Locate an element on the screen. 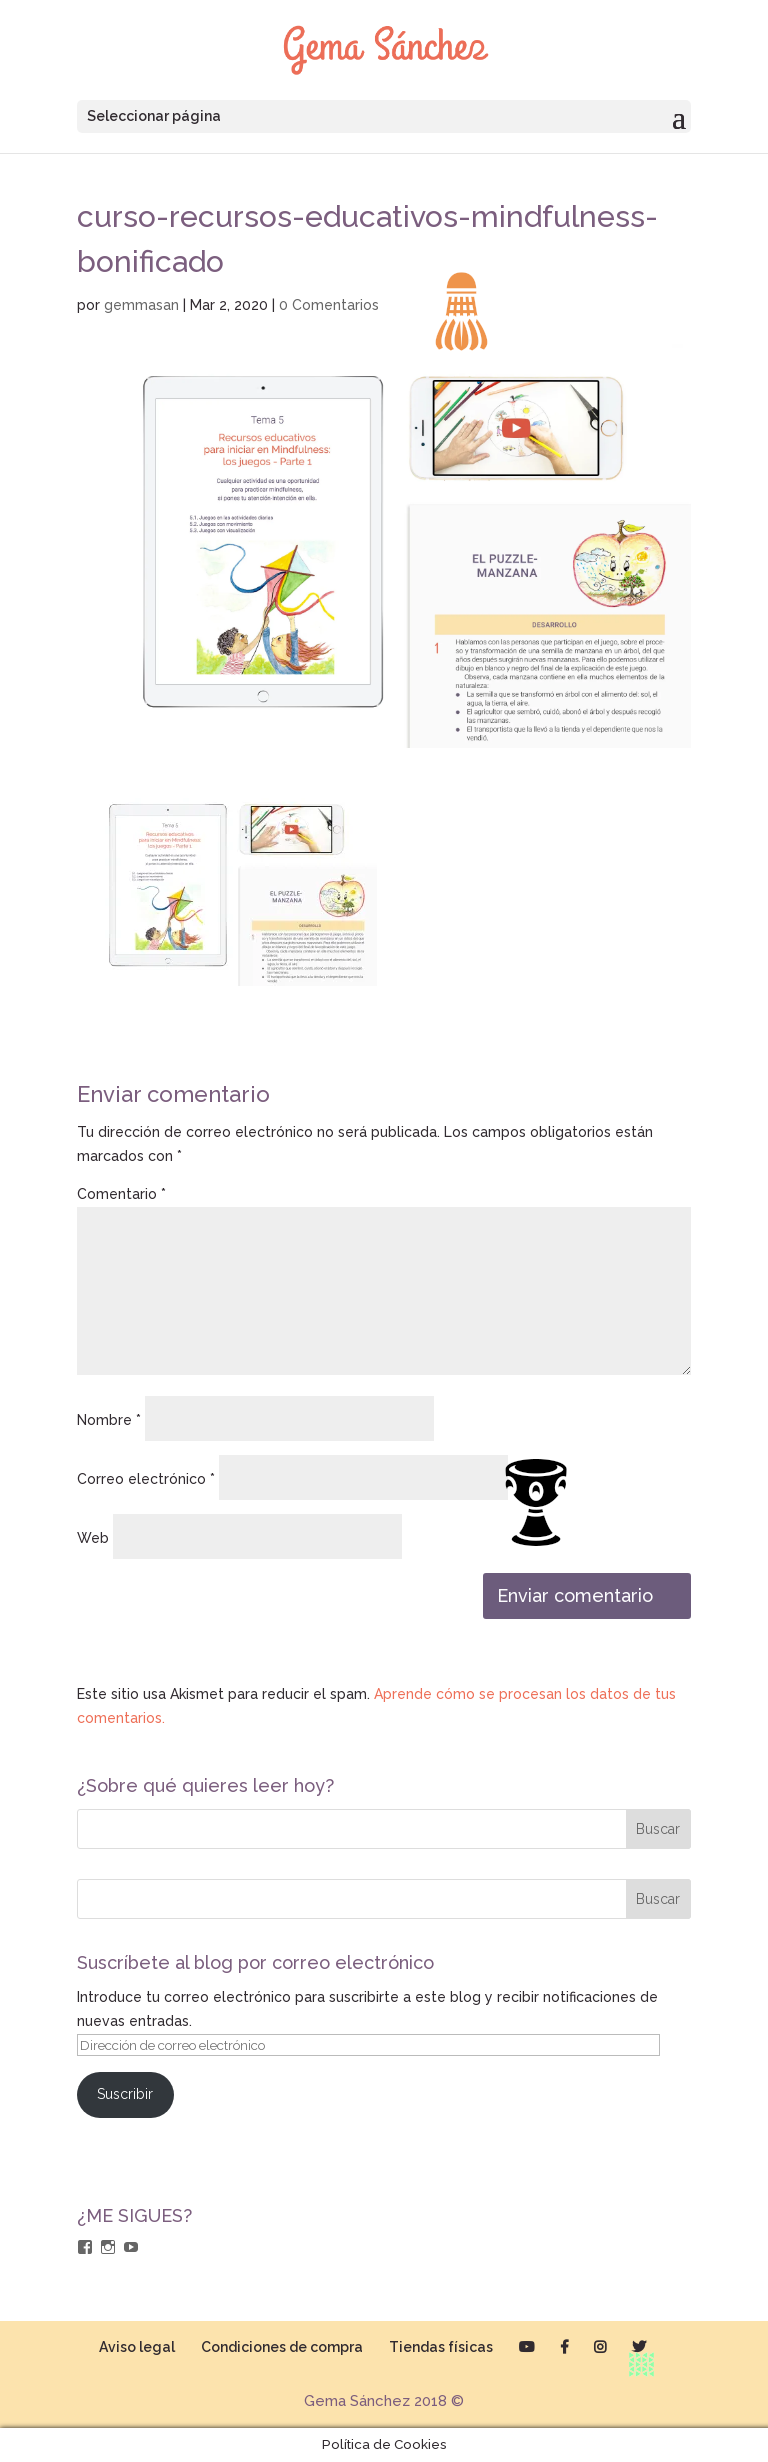 The image size is (768, 2462). access badminton game or activity is located at coordinates (461, 311).